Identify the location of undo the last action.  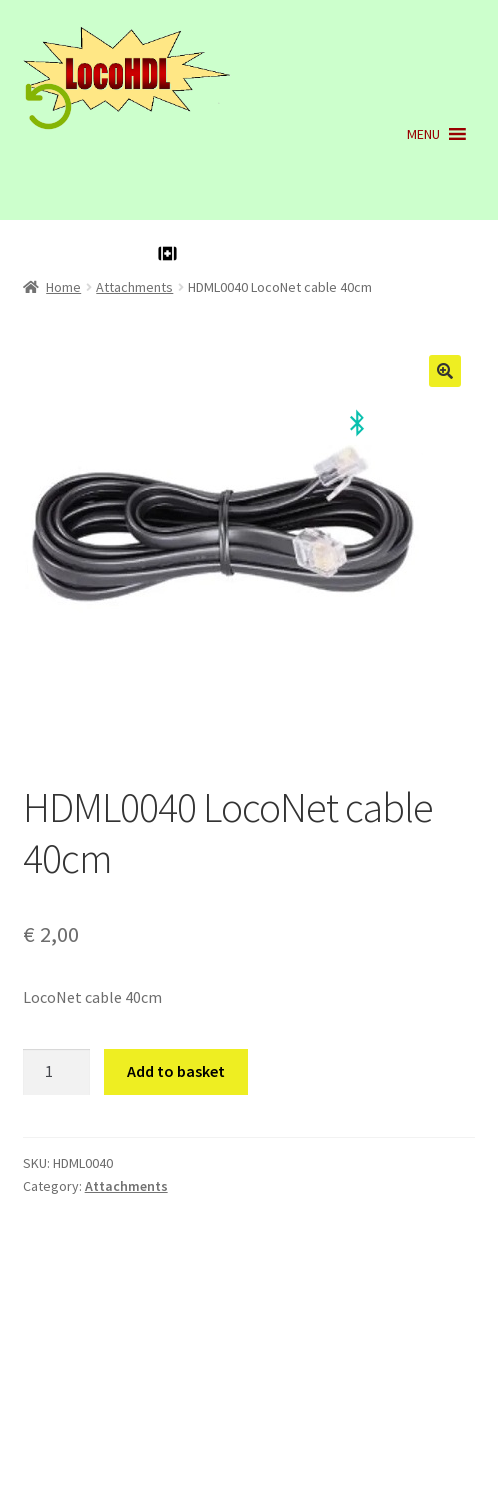
(48, 106).